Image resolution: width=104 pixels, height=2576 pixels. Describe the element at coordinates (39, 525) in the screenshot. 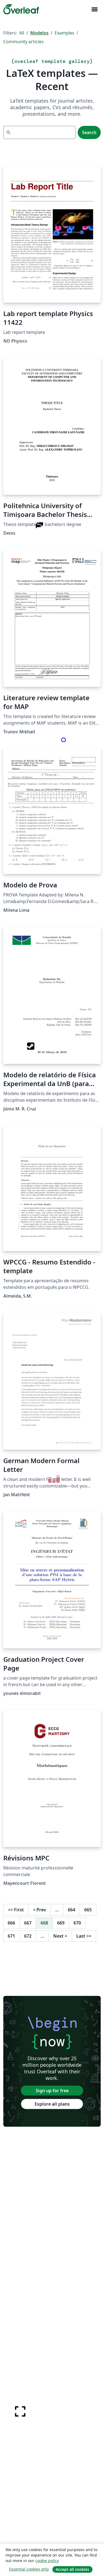

I see `access help or assistance services` at that location.